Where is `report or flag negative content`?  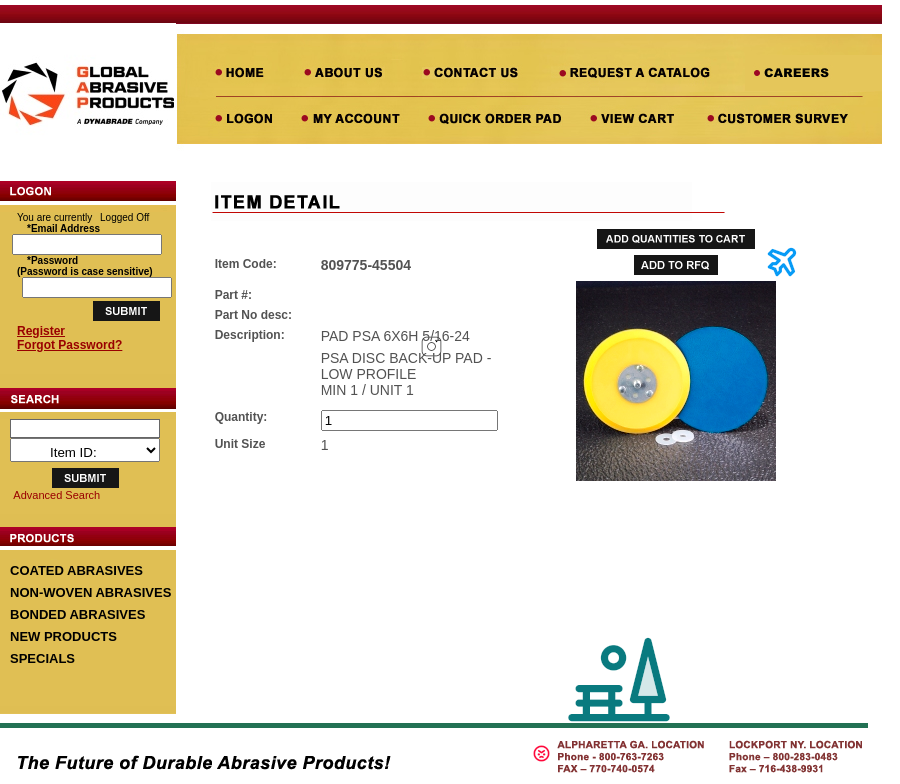
report or flag negative content is located at coordinates (541, 753).